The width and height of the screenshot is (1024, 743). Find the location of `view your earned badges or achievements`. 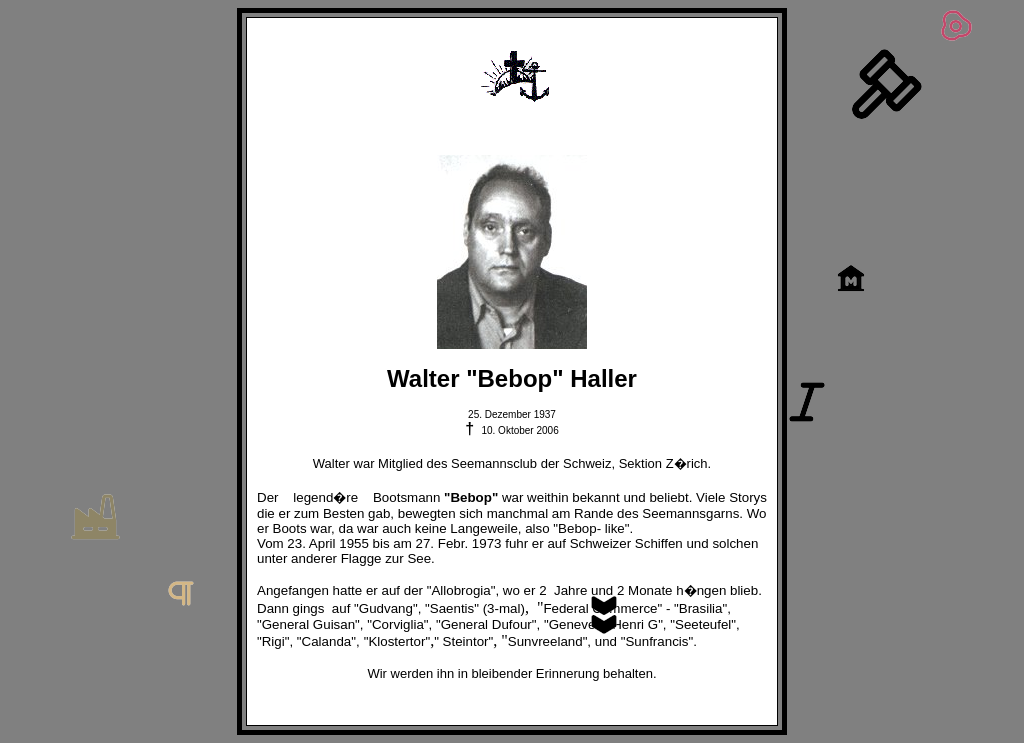

view your earned badges or achievements is located at coordinates (604, 615).